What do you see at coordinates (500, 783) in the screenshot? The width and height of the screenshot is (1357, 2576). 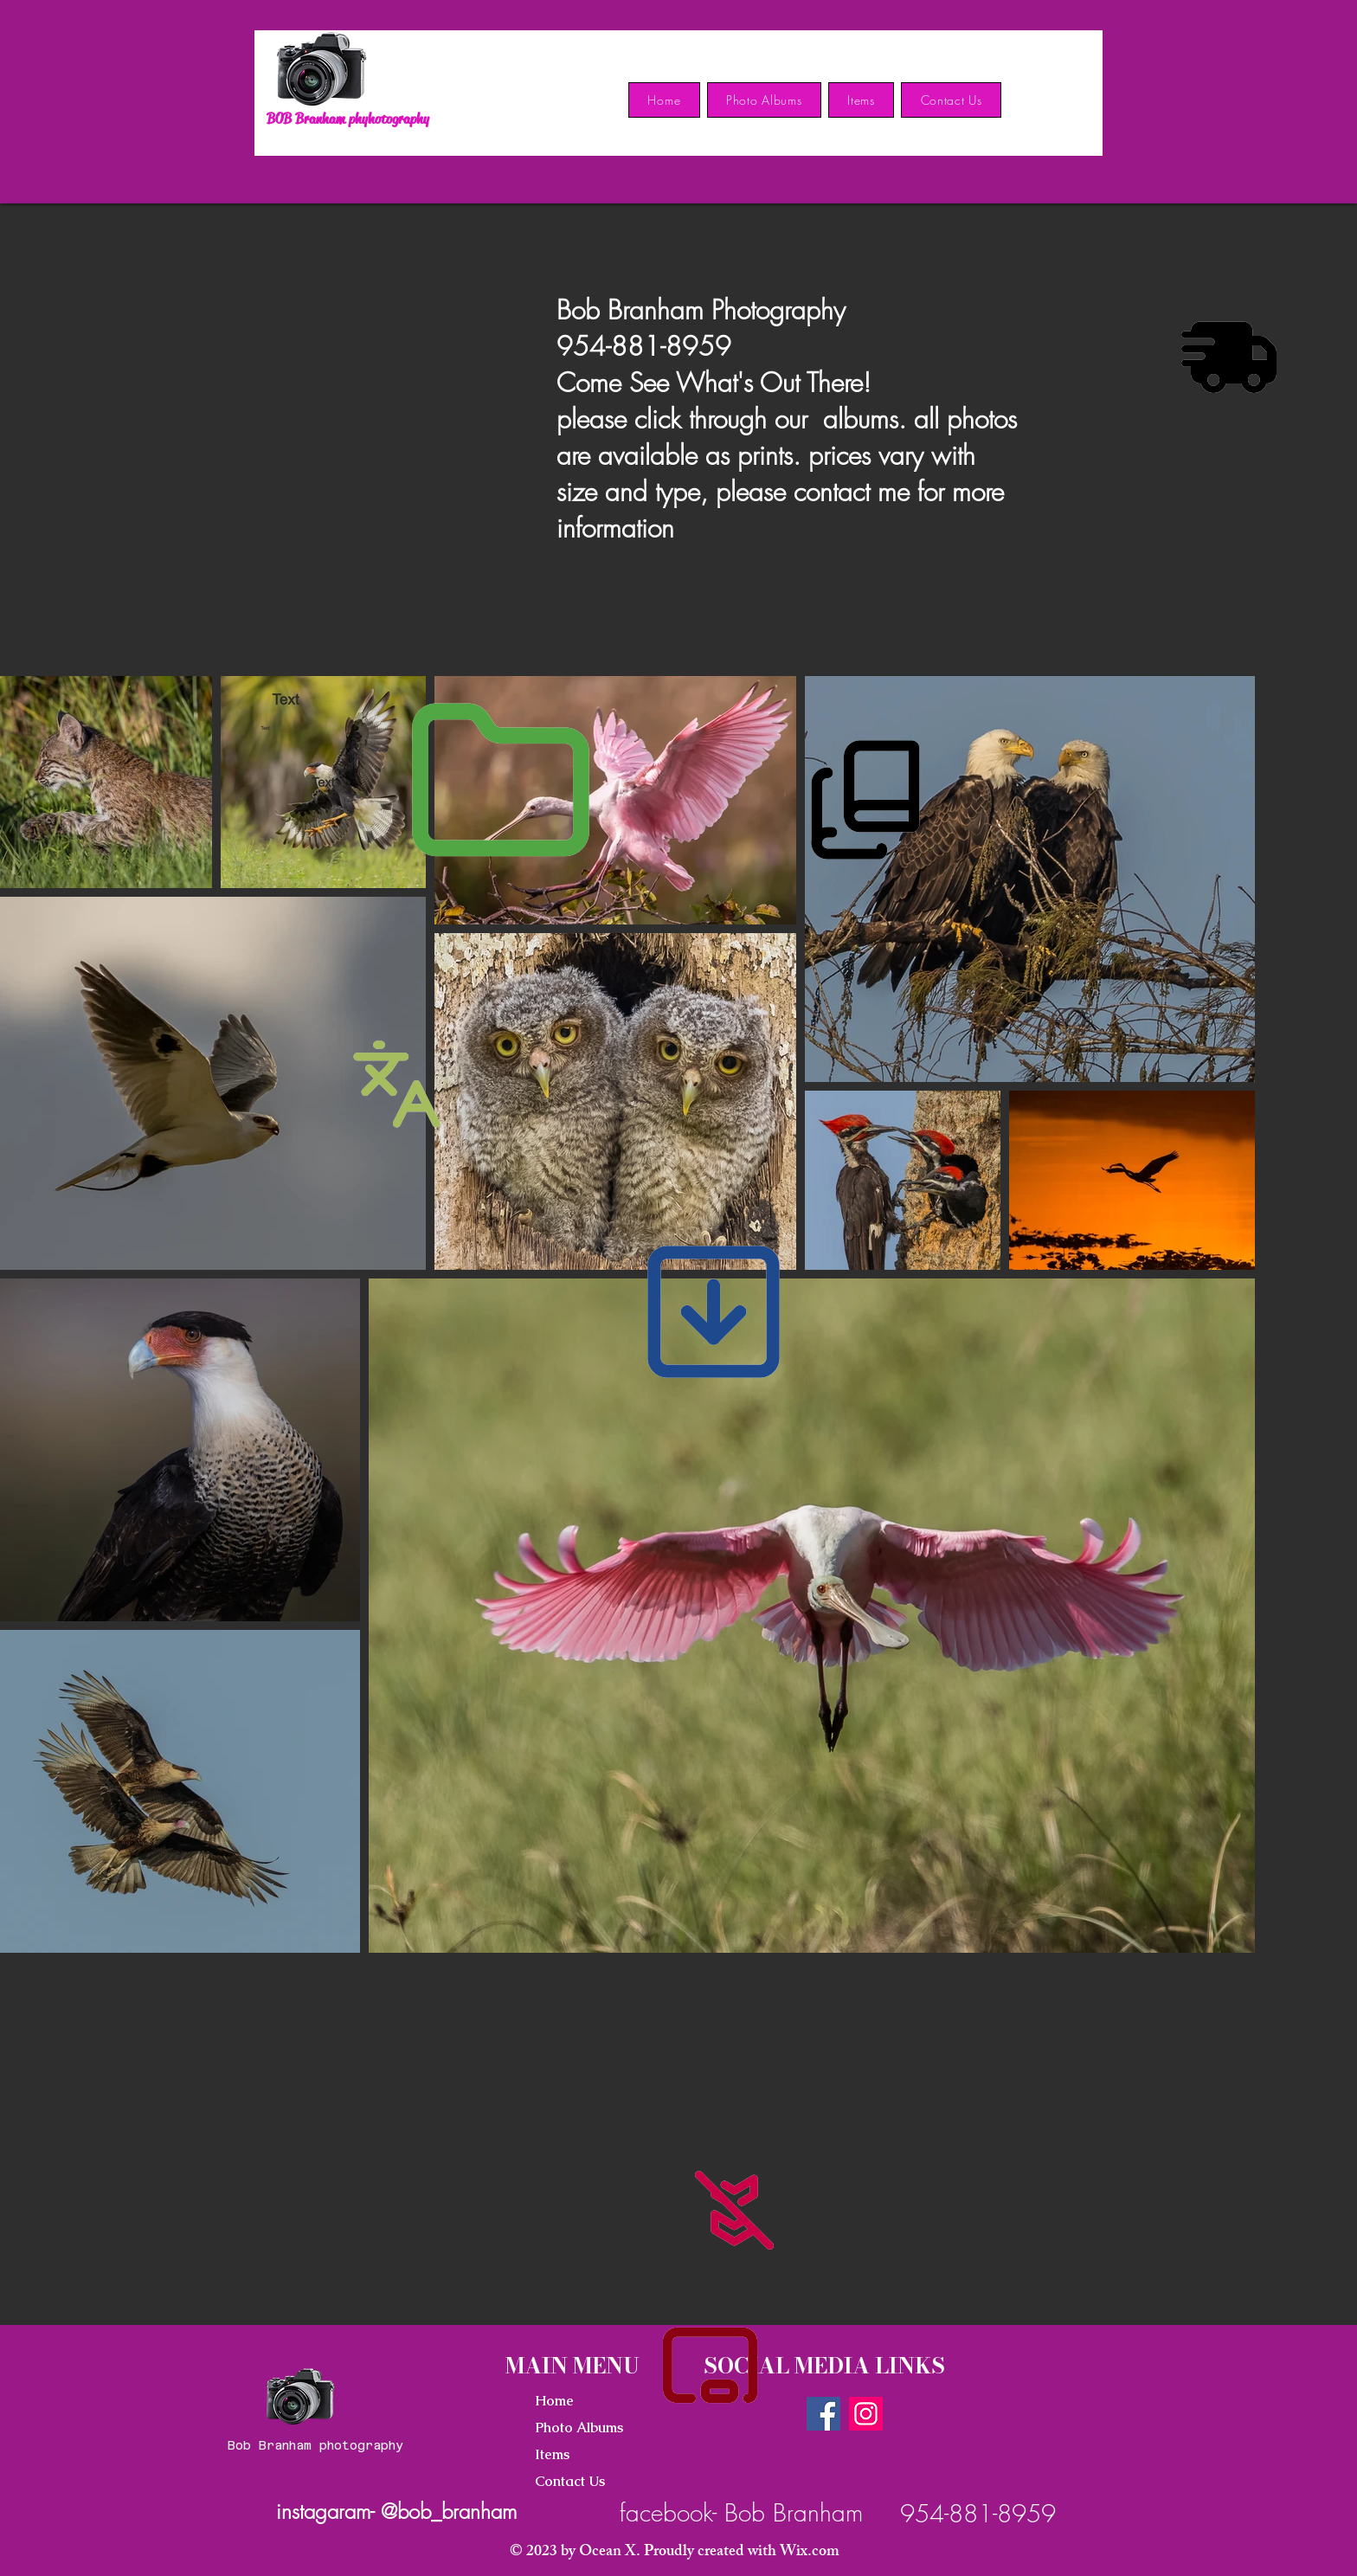 I see `open file folder` at bounding box center [500, 783].